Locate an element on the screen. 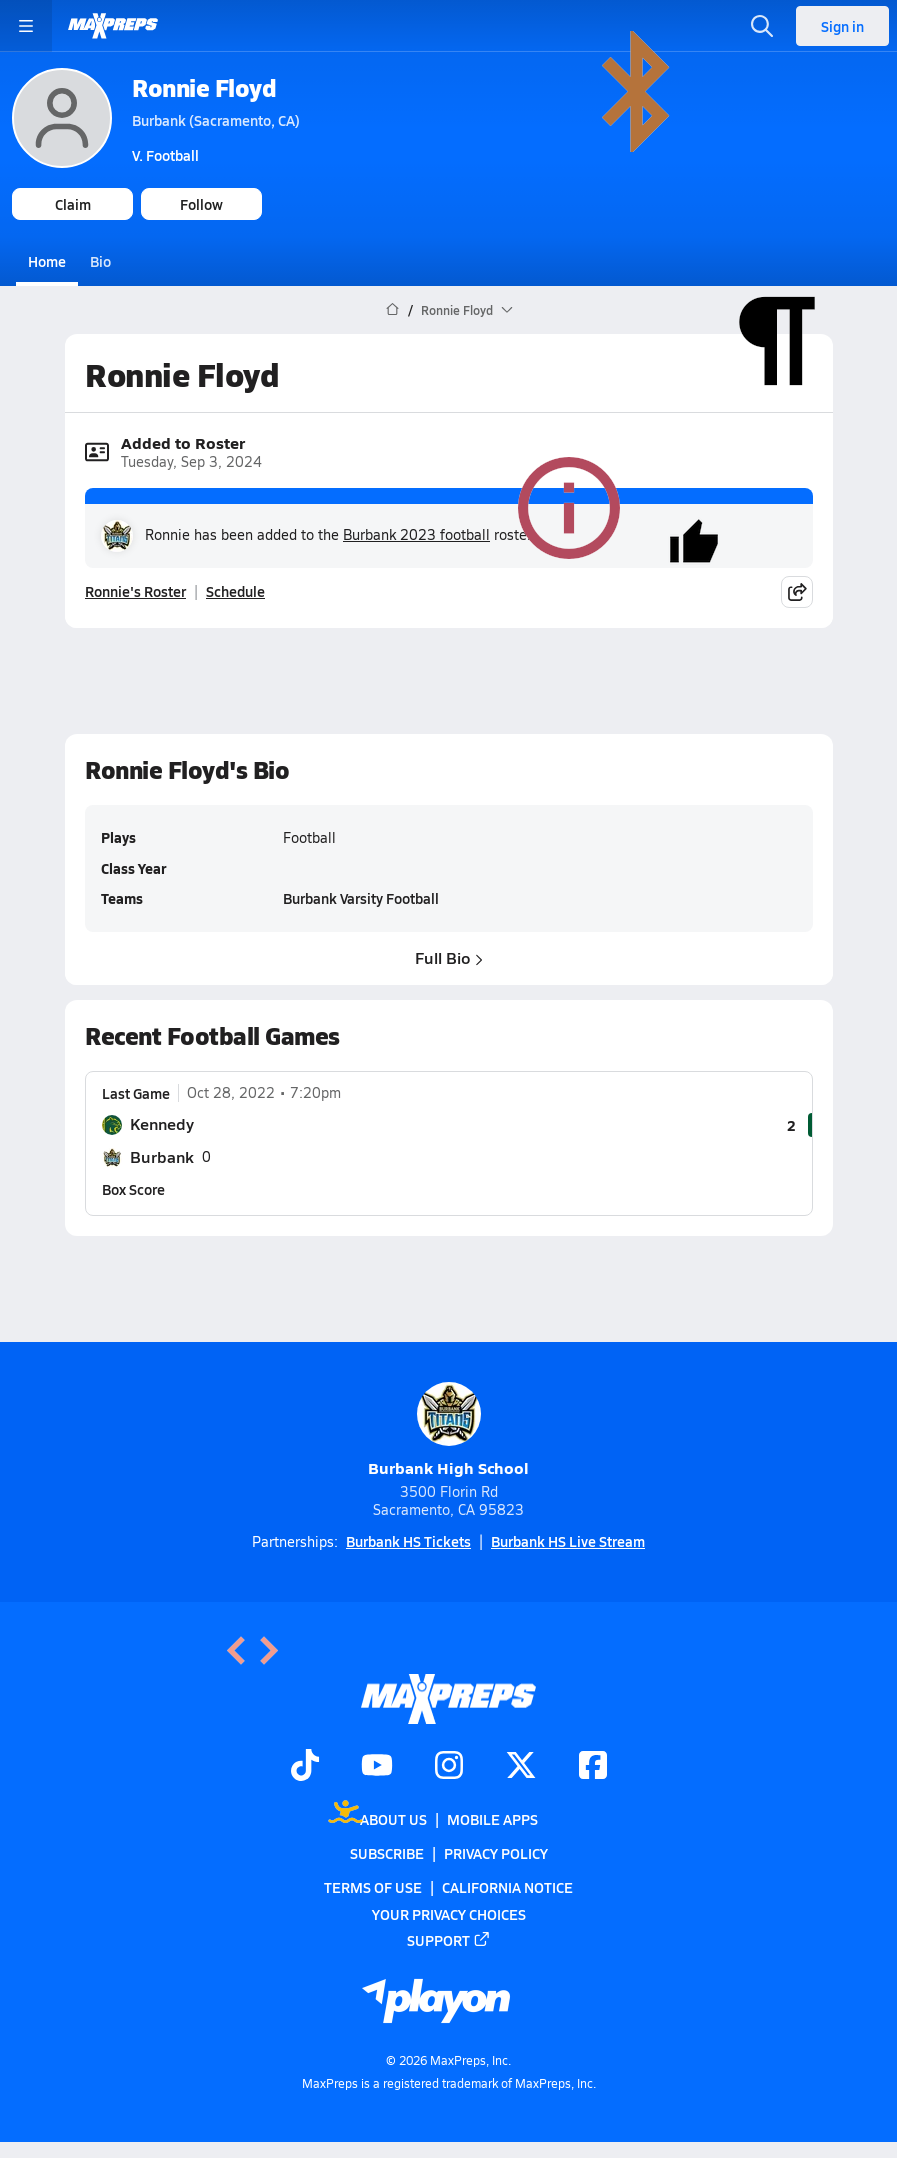 Image resolution: width=897 pixels, height=2158 pixels. view more information or details is located at coordinates (569, 508).